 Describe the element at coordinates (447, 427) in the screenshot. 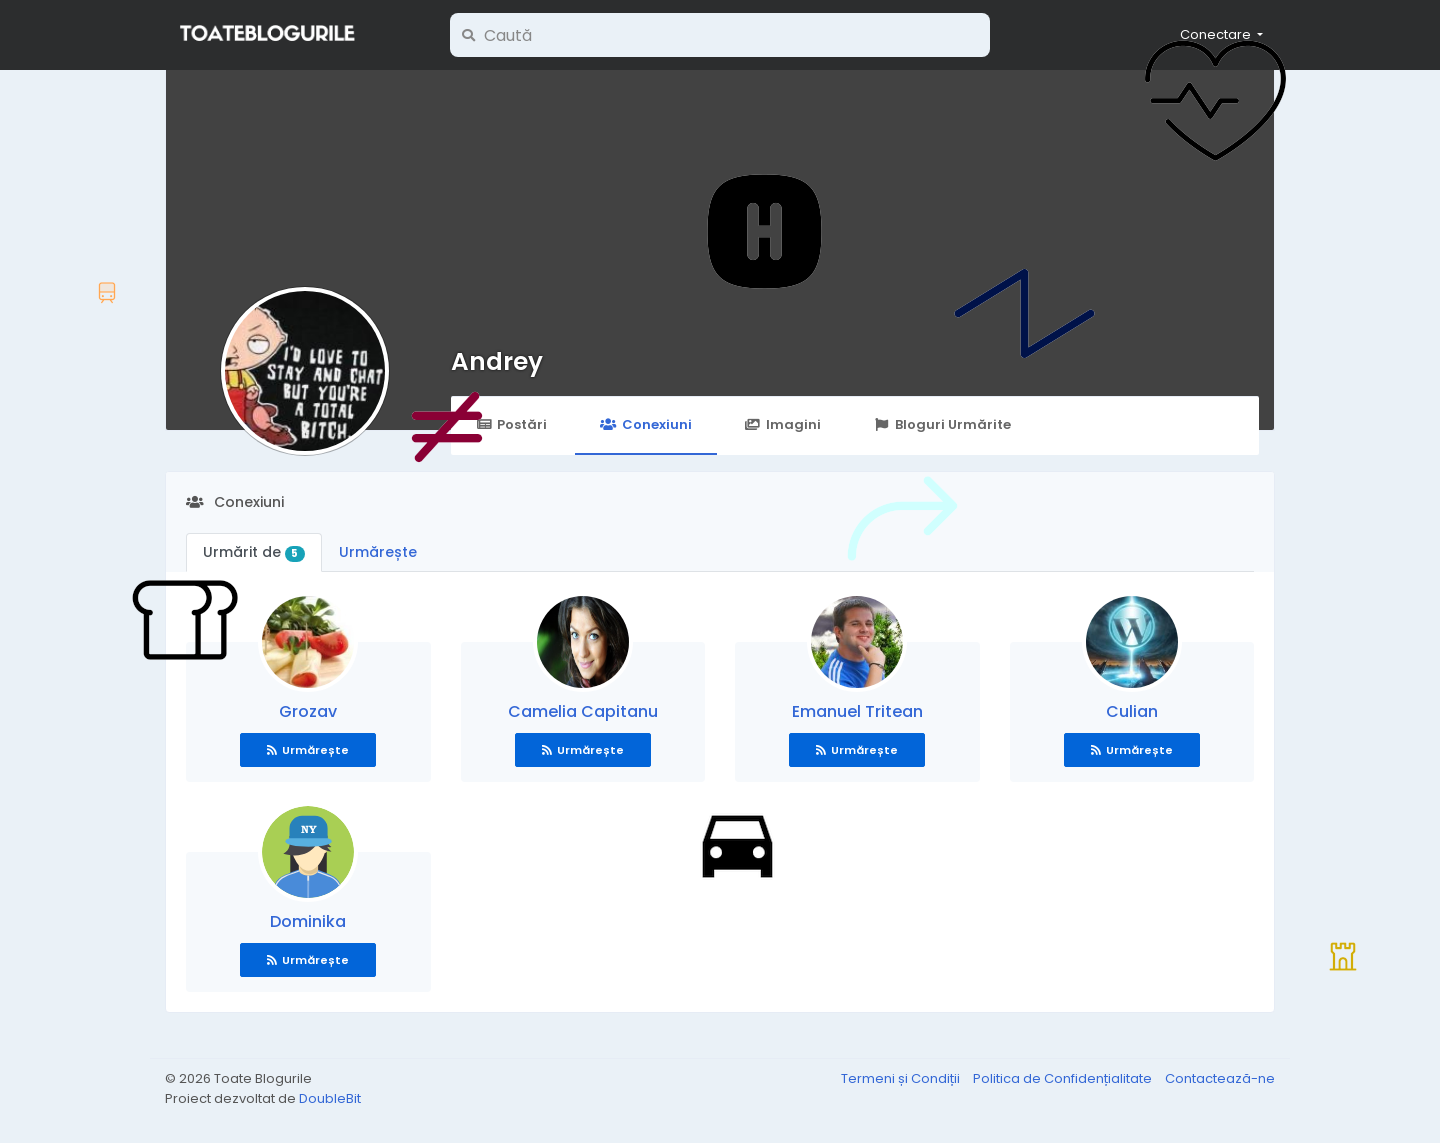

I see `indicates values are not equal or mismatched` at that location.